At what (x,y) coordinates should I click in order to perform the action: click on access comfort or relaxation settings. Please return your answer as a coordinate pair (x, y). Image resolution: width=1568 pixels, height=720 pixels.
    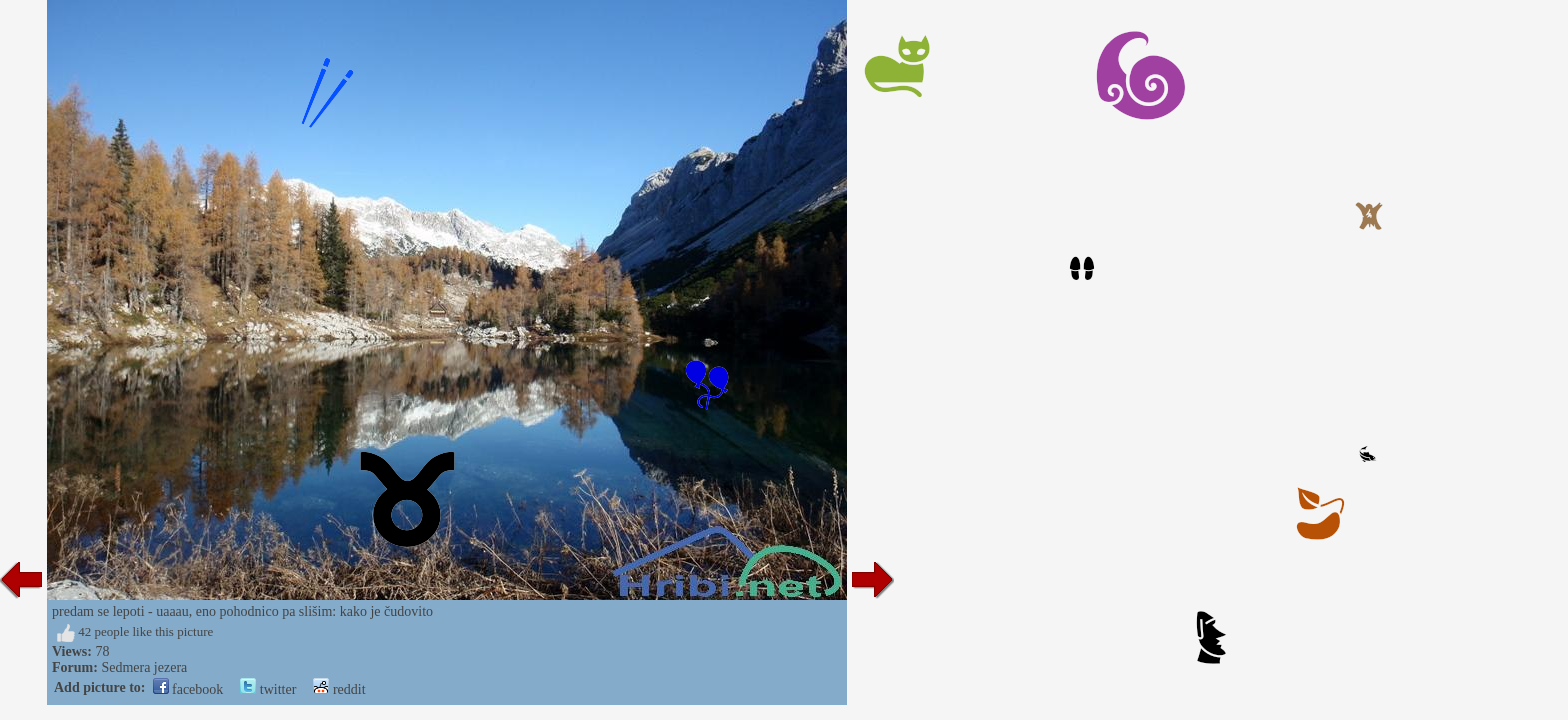
    Looking at the image, I should click on (1082, 268).